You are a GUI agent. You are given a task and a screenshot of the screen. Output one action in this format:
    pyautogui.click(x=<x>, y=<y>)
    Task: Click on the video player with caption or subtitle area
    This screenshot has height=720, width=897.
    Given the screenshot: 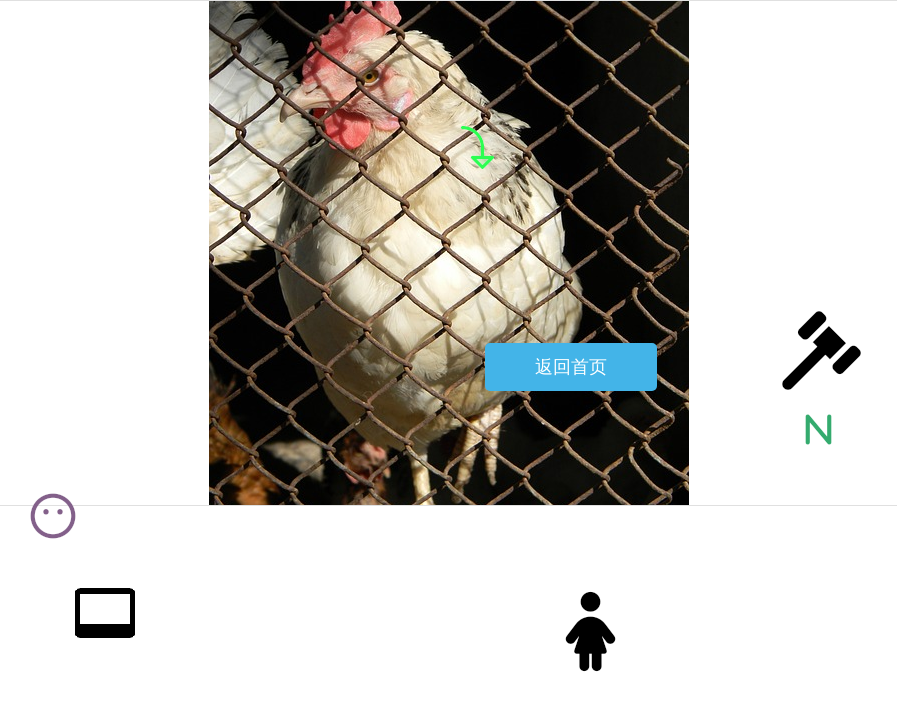 What is the action you would take?
    pyautogui.click(x=105, y=613)
    